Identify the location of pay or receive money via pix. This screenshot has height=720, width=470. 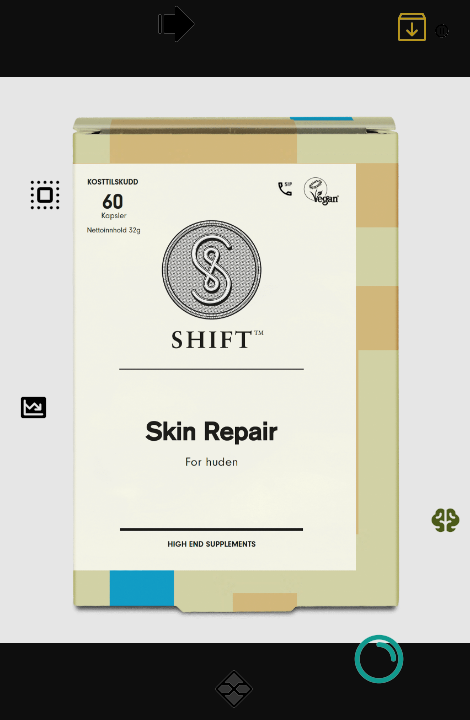
(234, 689).